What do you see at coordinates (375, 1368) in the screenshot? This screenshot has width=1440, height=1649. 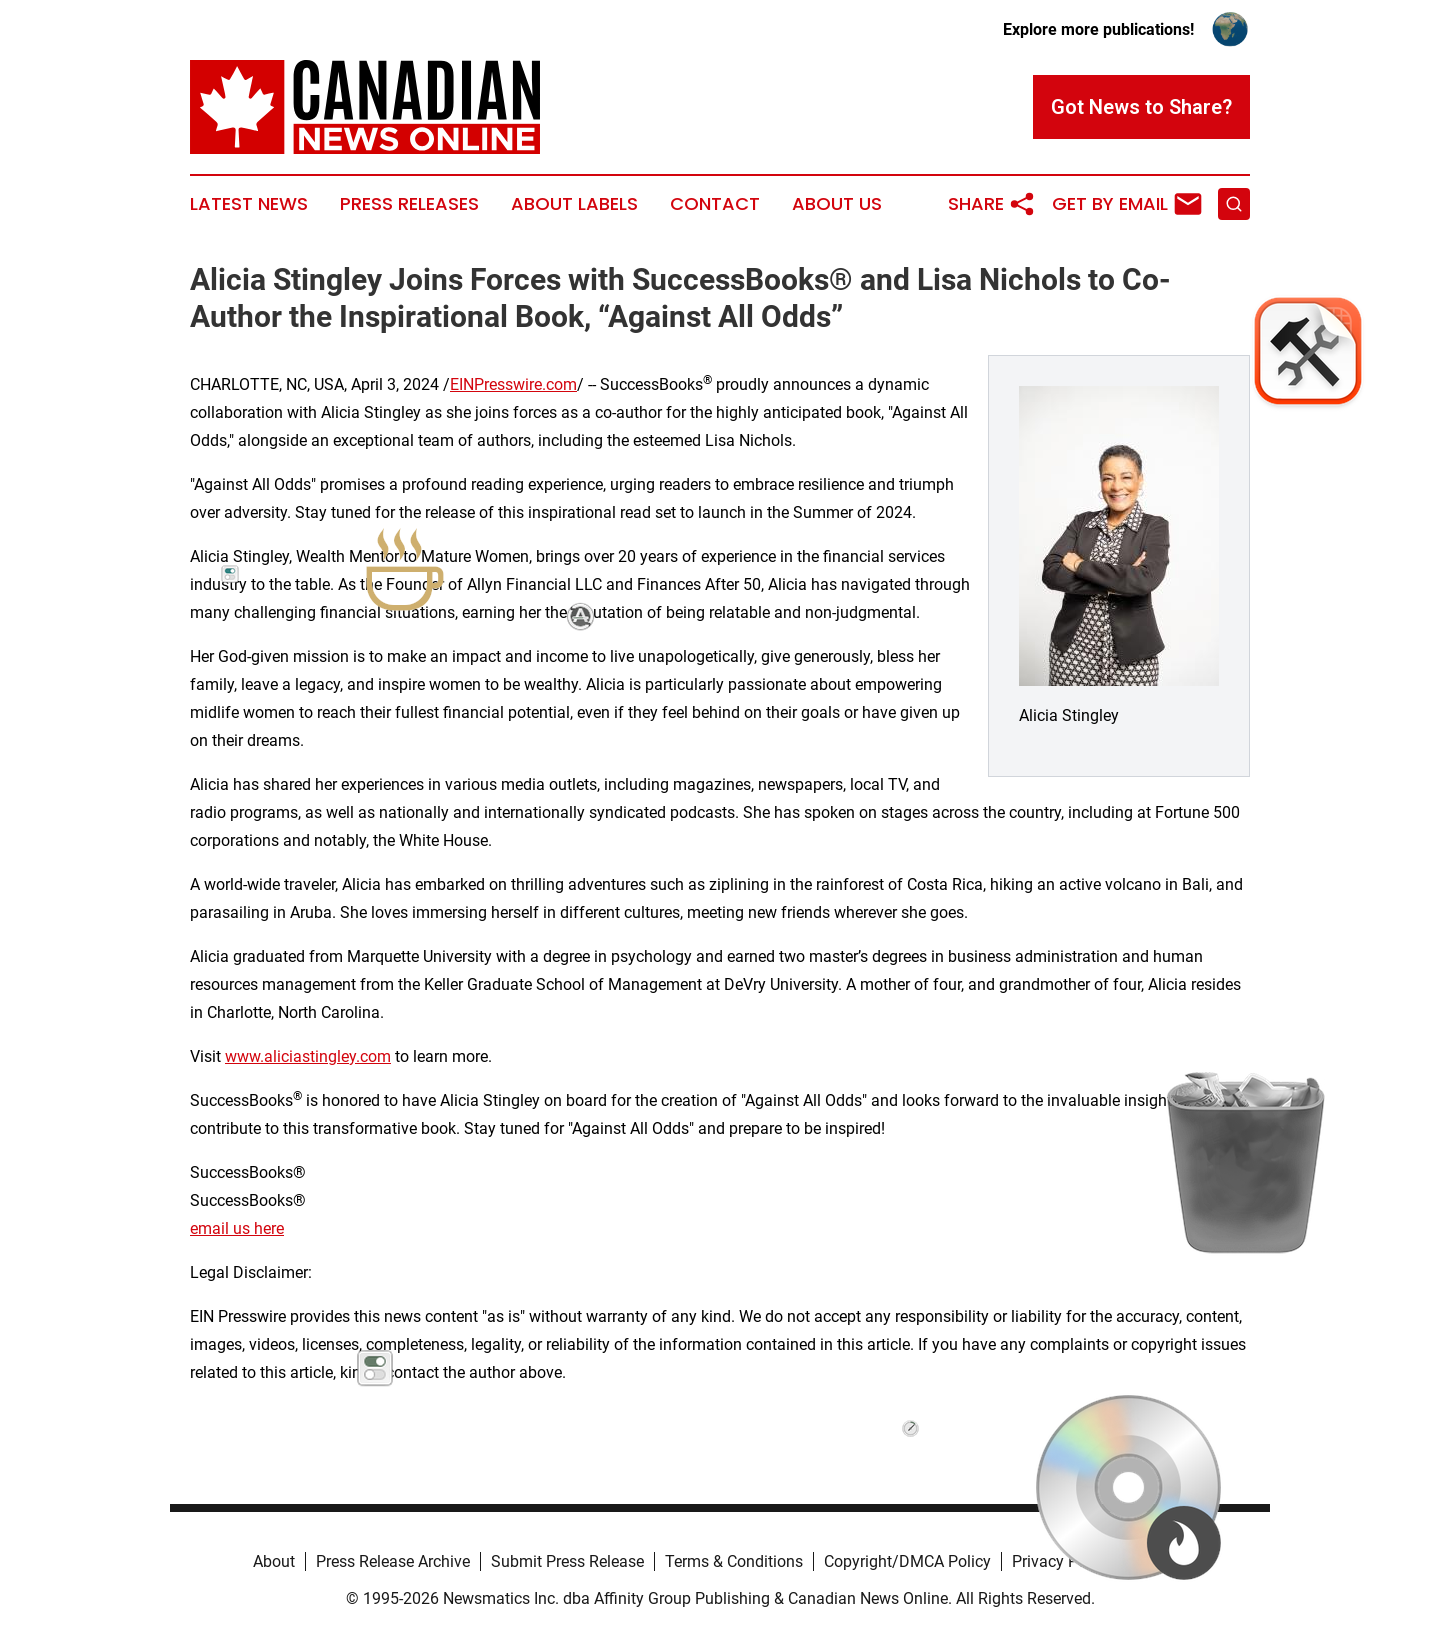 I see `open desktop preferences or settings` at bounding box center [375, 1368].